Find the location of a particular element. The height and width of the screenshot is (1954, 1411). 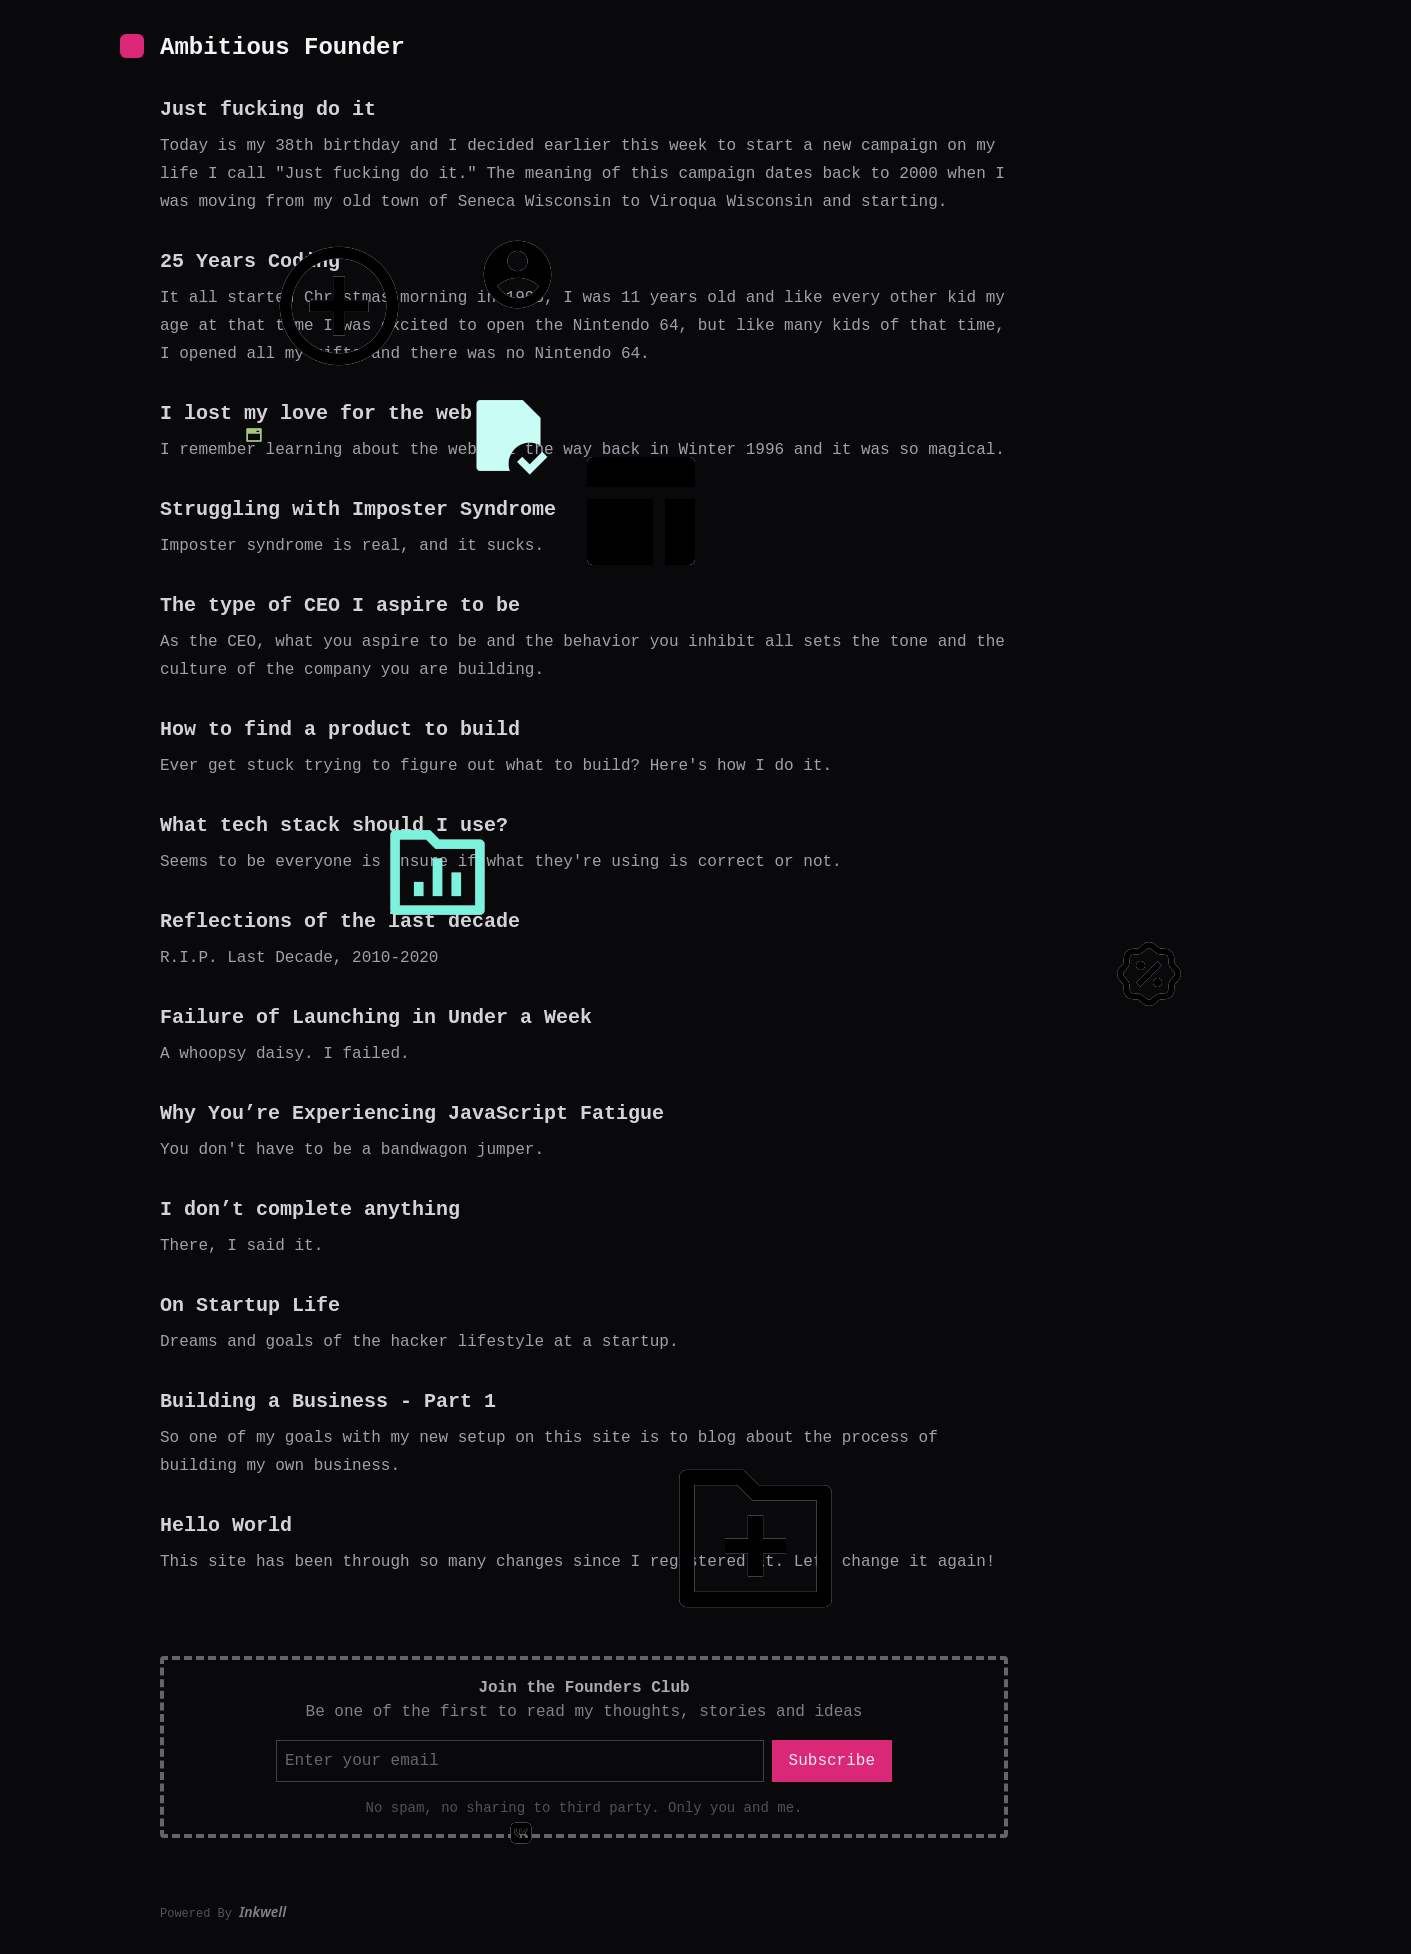

open analytics or reports folder is located at coordinates (437, 872).